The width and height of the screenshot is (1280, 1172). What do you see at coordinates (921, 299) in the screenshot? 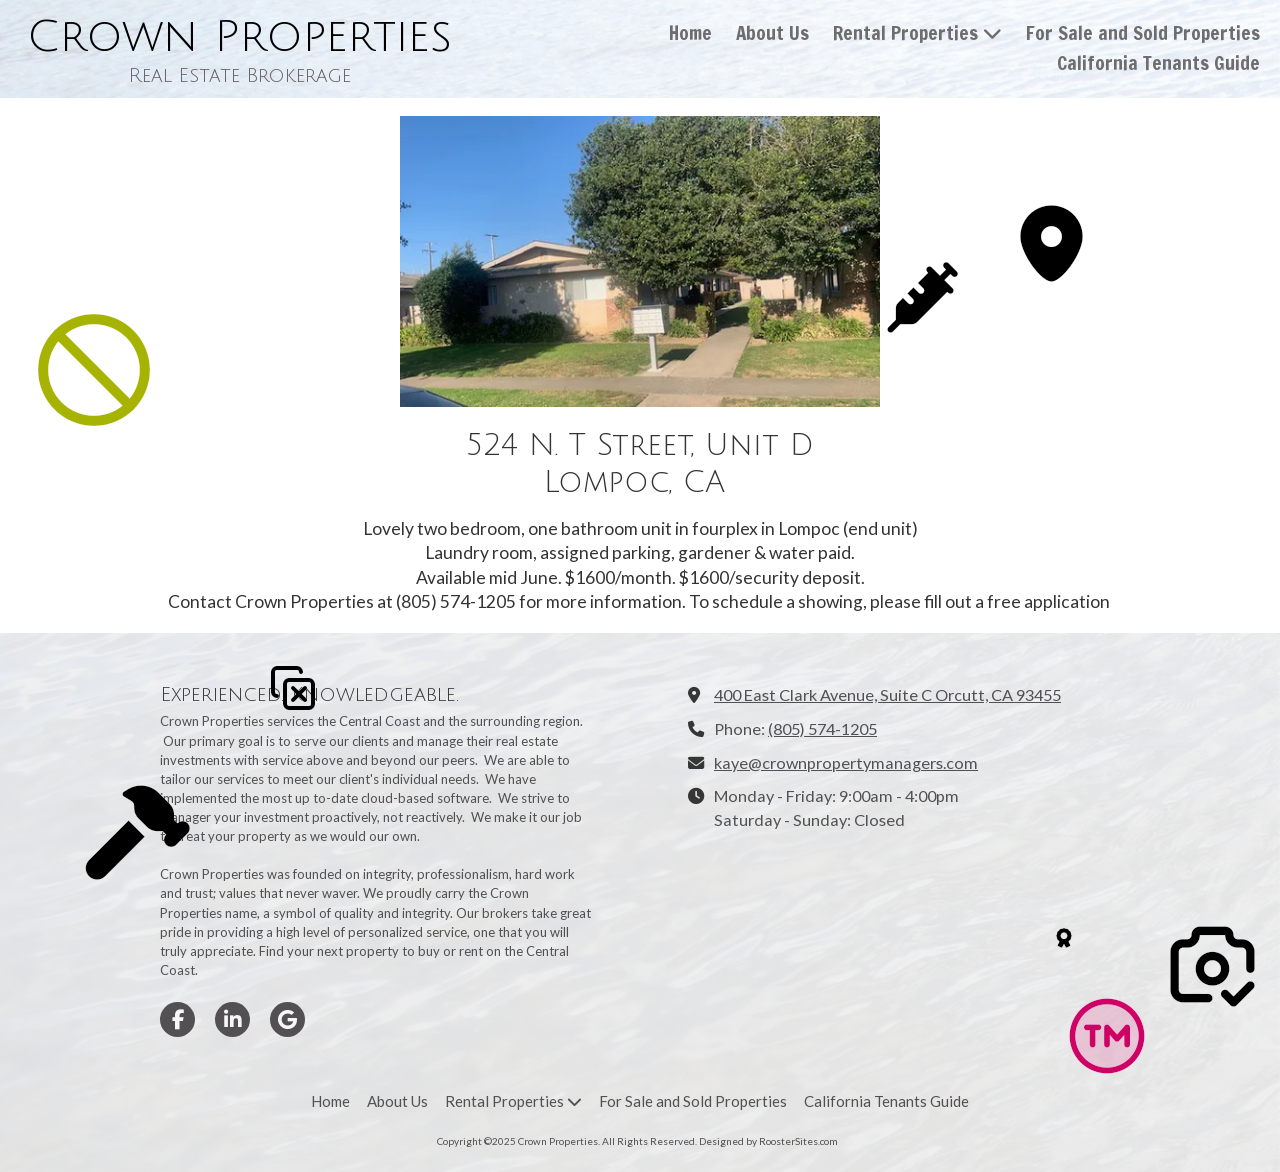
I see `access medical or health-related features` at bounding box center [921, 299].